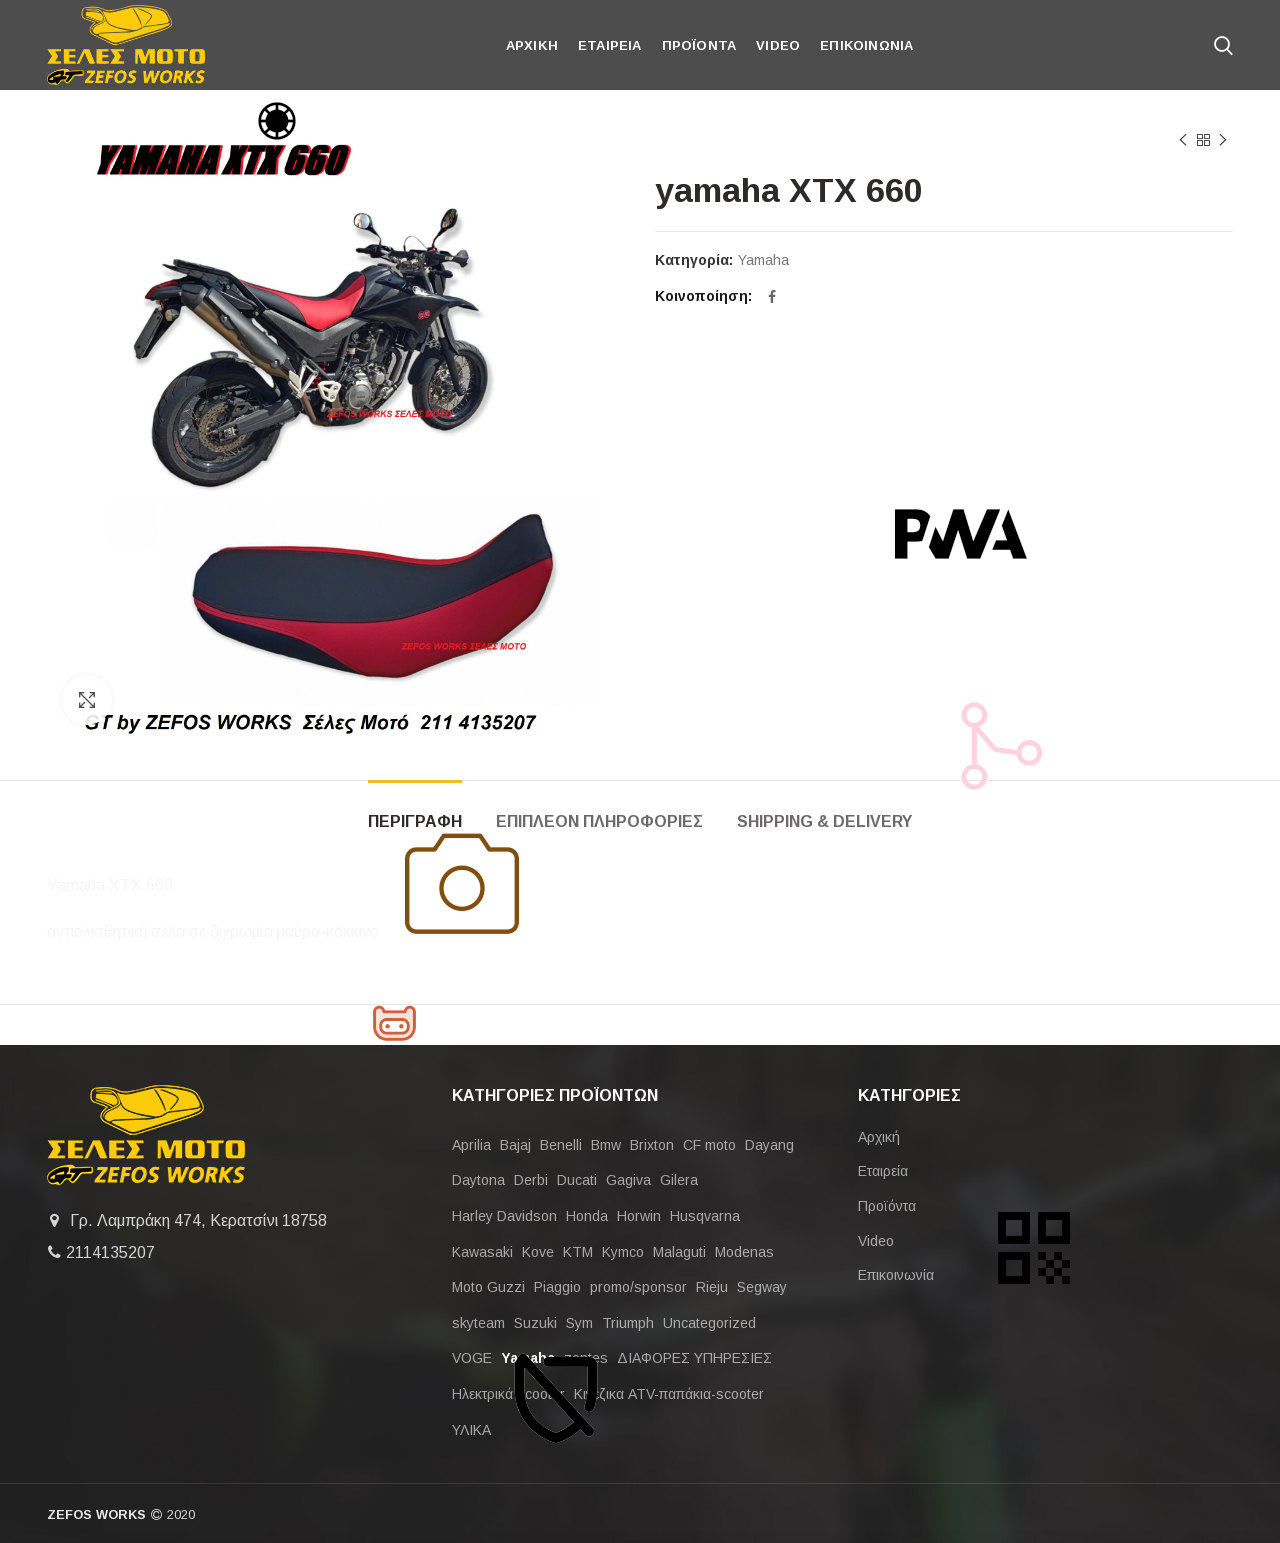  I want to click on finn the human character icon from adventure time, so click(394, 1022).